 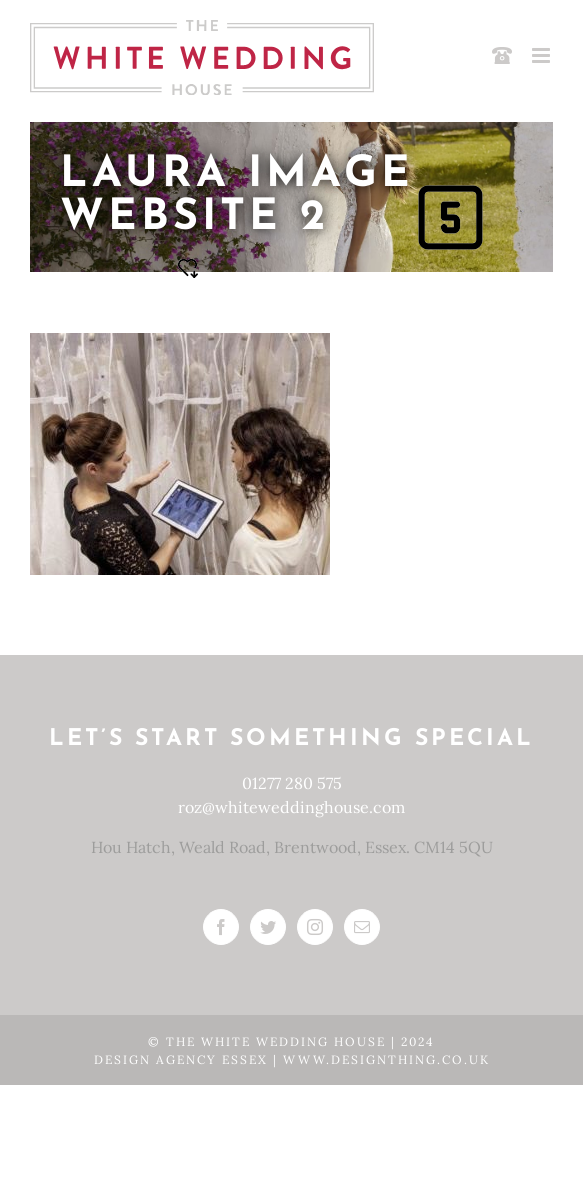 I want to click on download liked or favorited content, so click(x=187, y=267).